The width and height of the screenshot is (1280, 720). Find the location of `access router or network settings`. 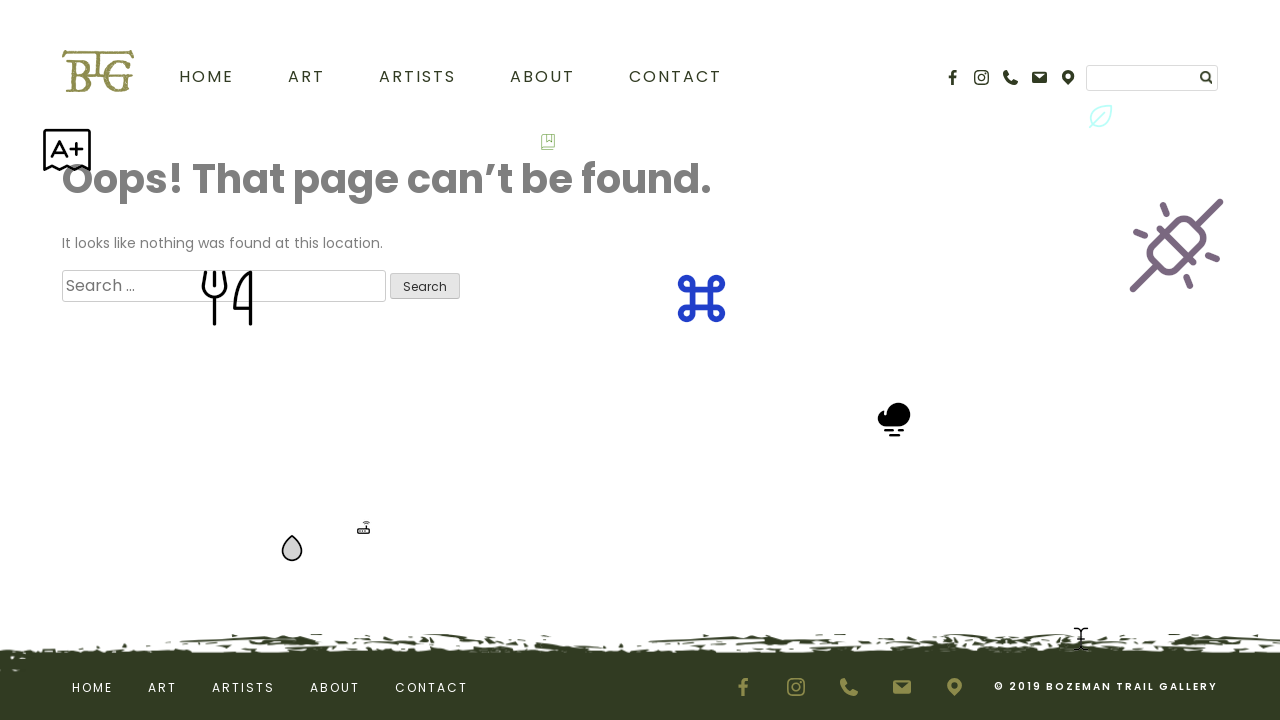

access router or network settings is located at coordinates (363, 527).